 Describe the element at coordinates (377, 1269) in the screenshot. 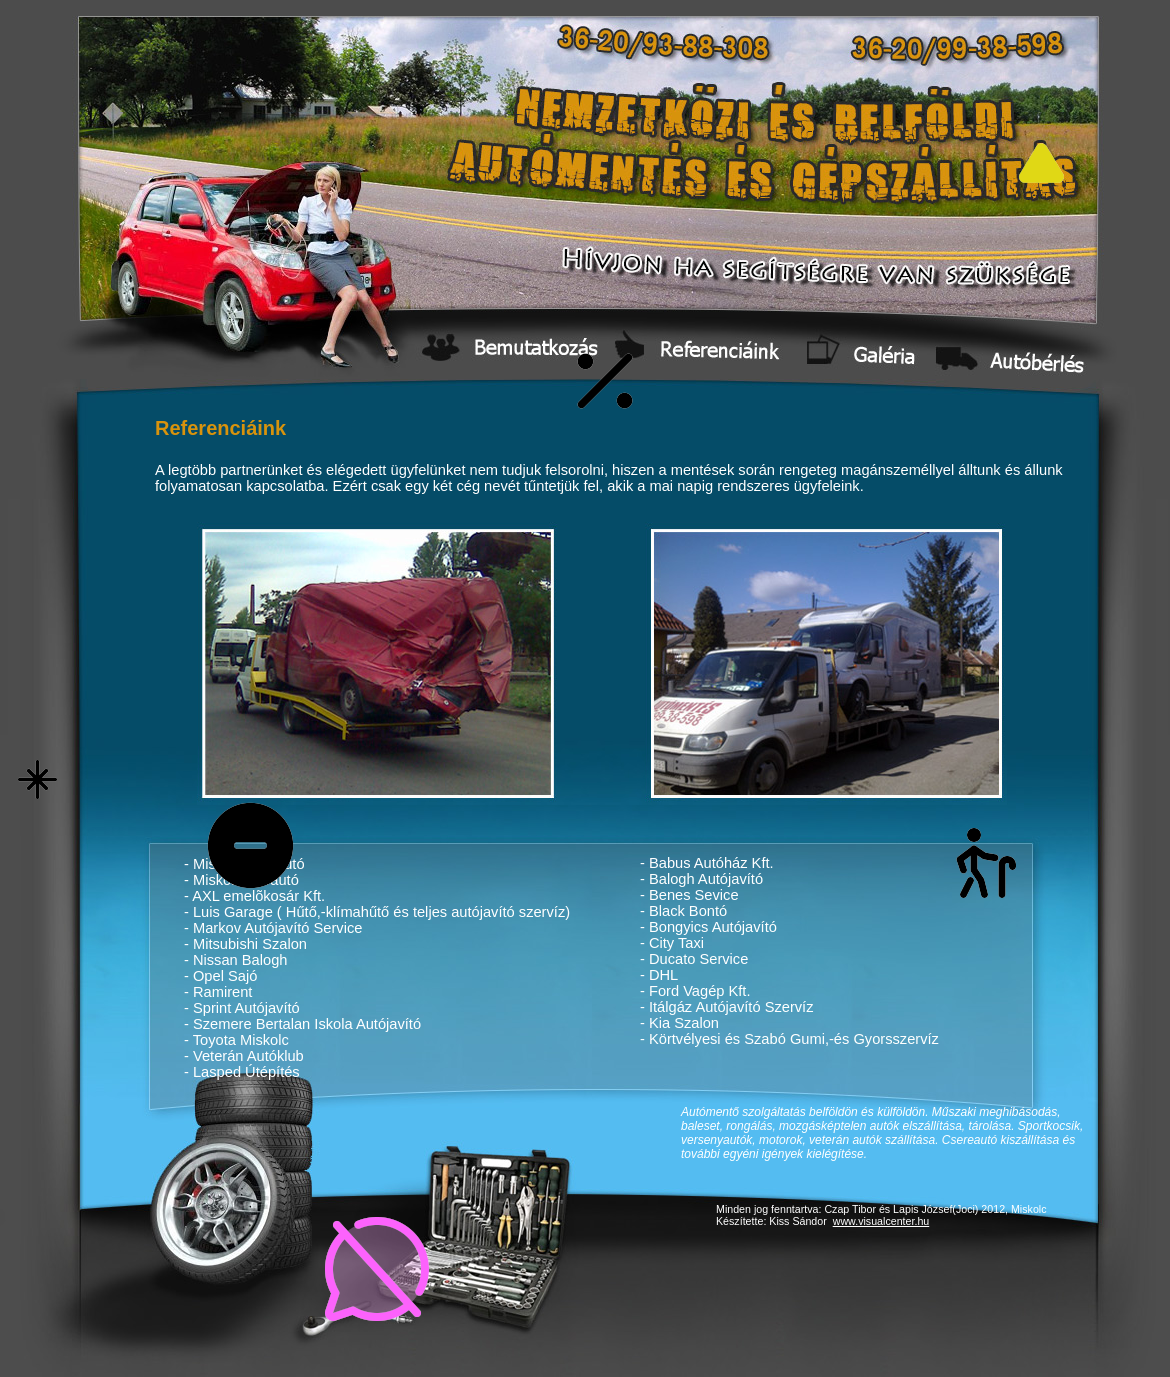

I see `mute or disable chat notifications` at that location.